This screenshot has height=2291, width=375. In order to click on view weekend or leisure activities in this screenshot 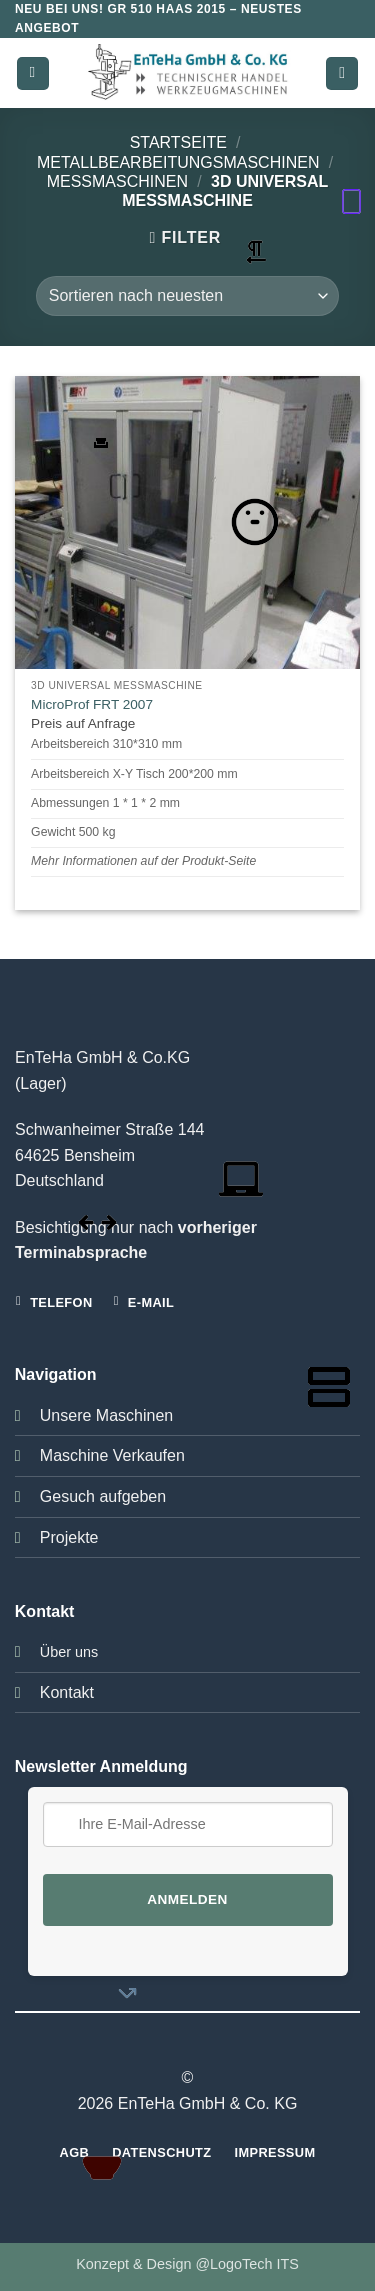, I will do `click(101, 443)`.